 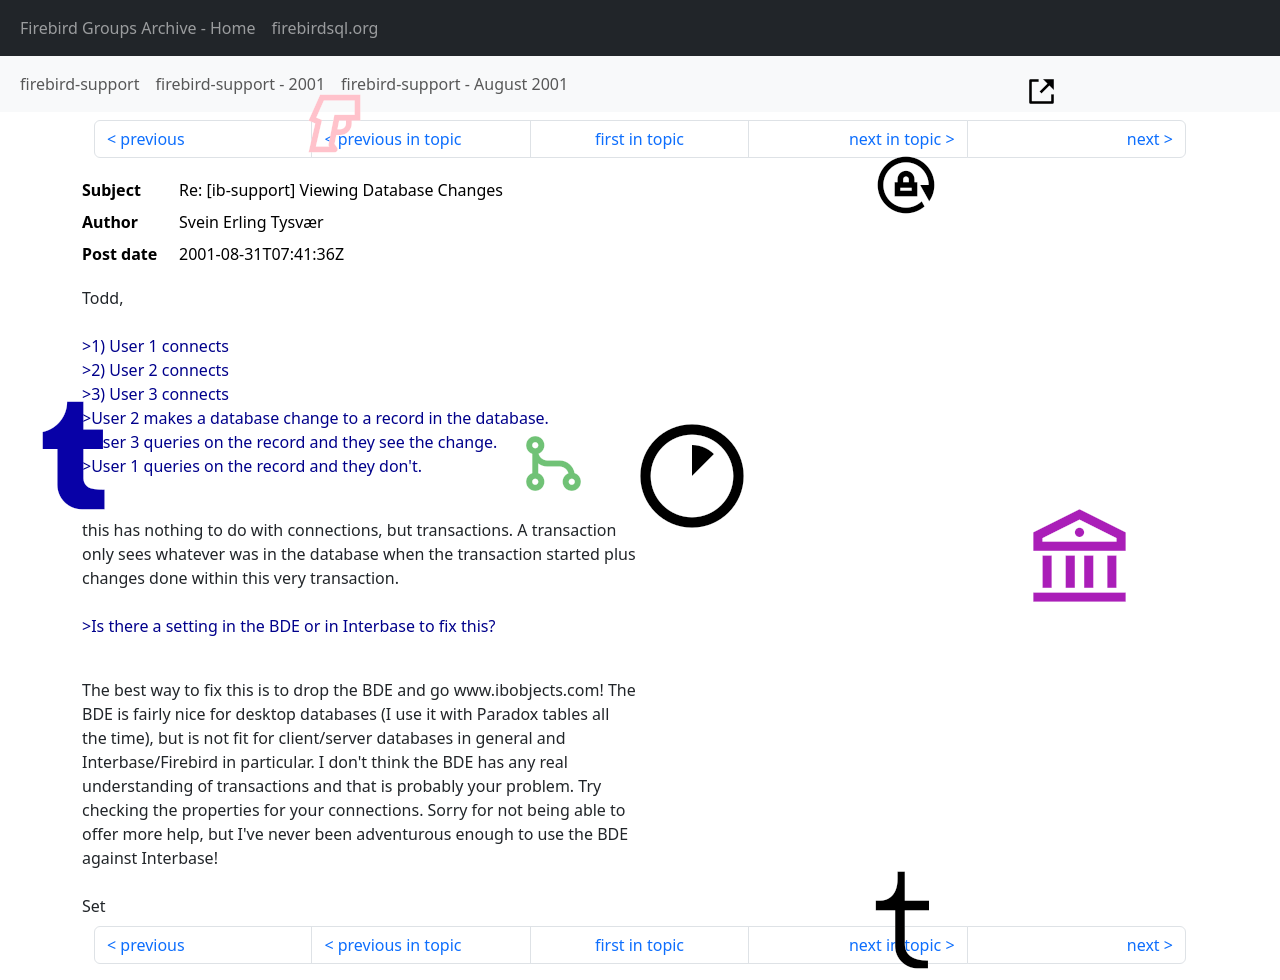 I want to click on merge branches in a git repository, so click(x=553, y=463).